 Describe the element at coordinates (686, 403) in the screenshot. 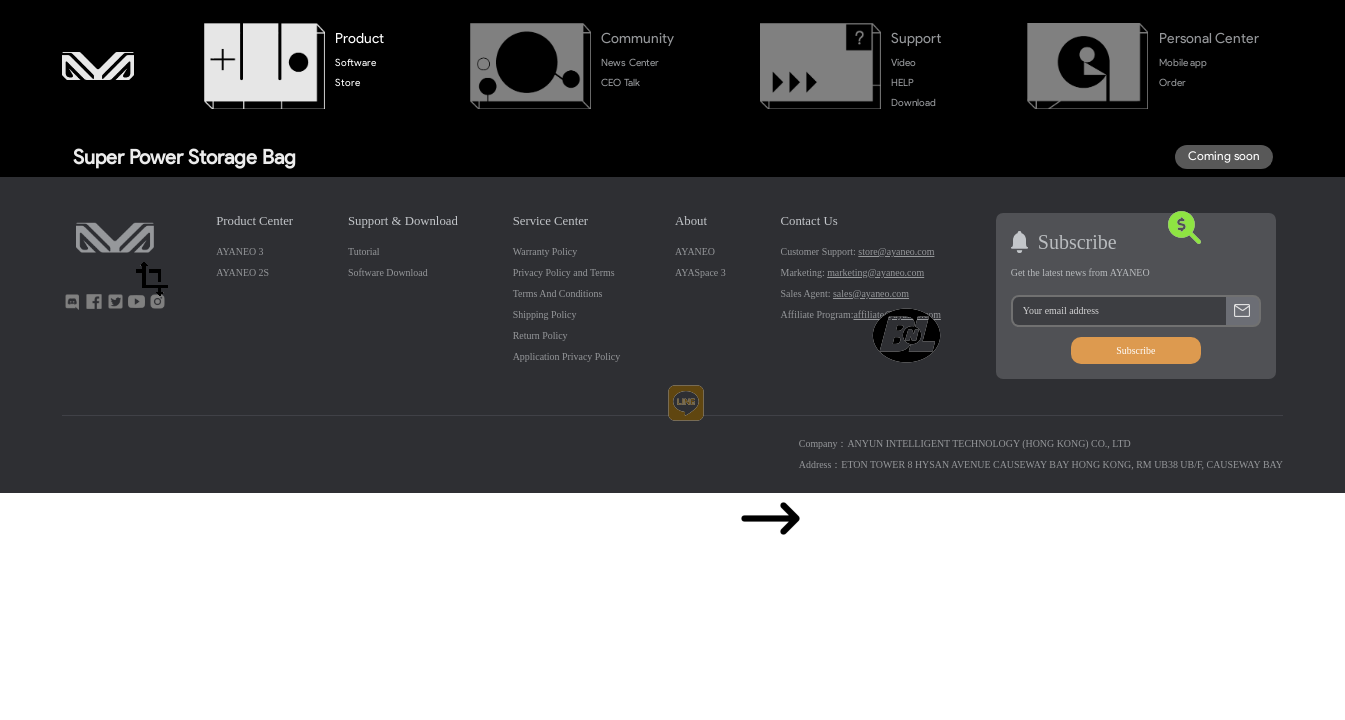

I see `open the LINE messaging app` at that location.